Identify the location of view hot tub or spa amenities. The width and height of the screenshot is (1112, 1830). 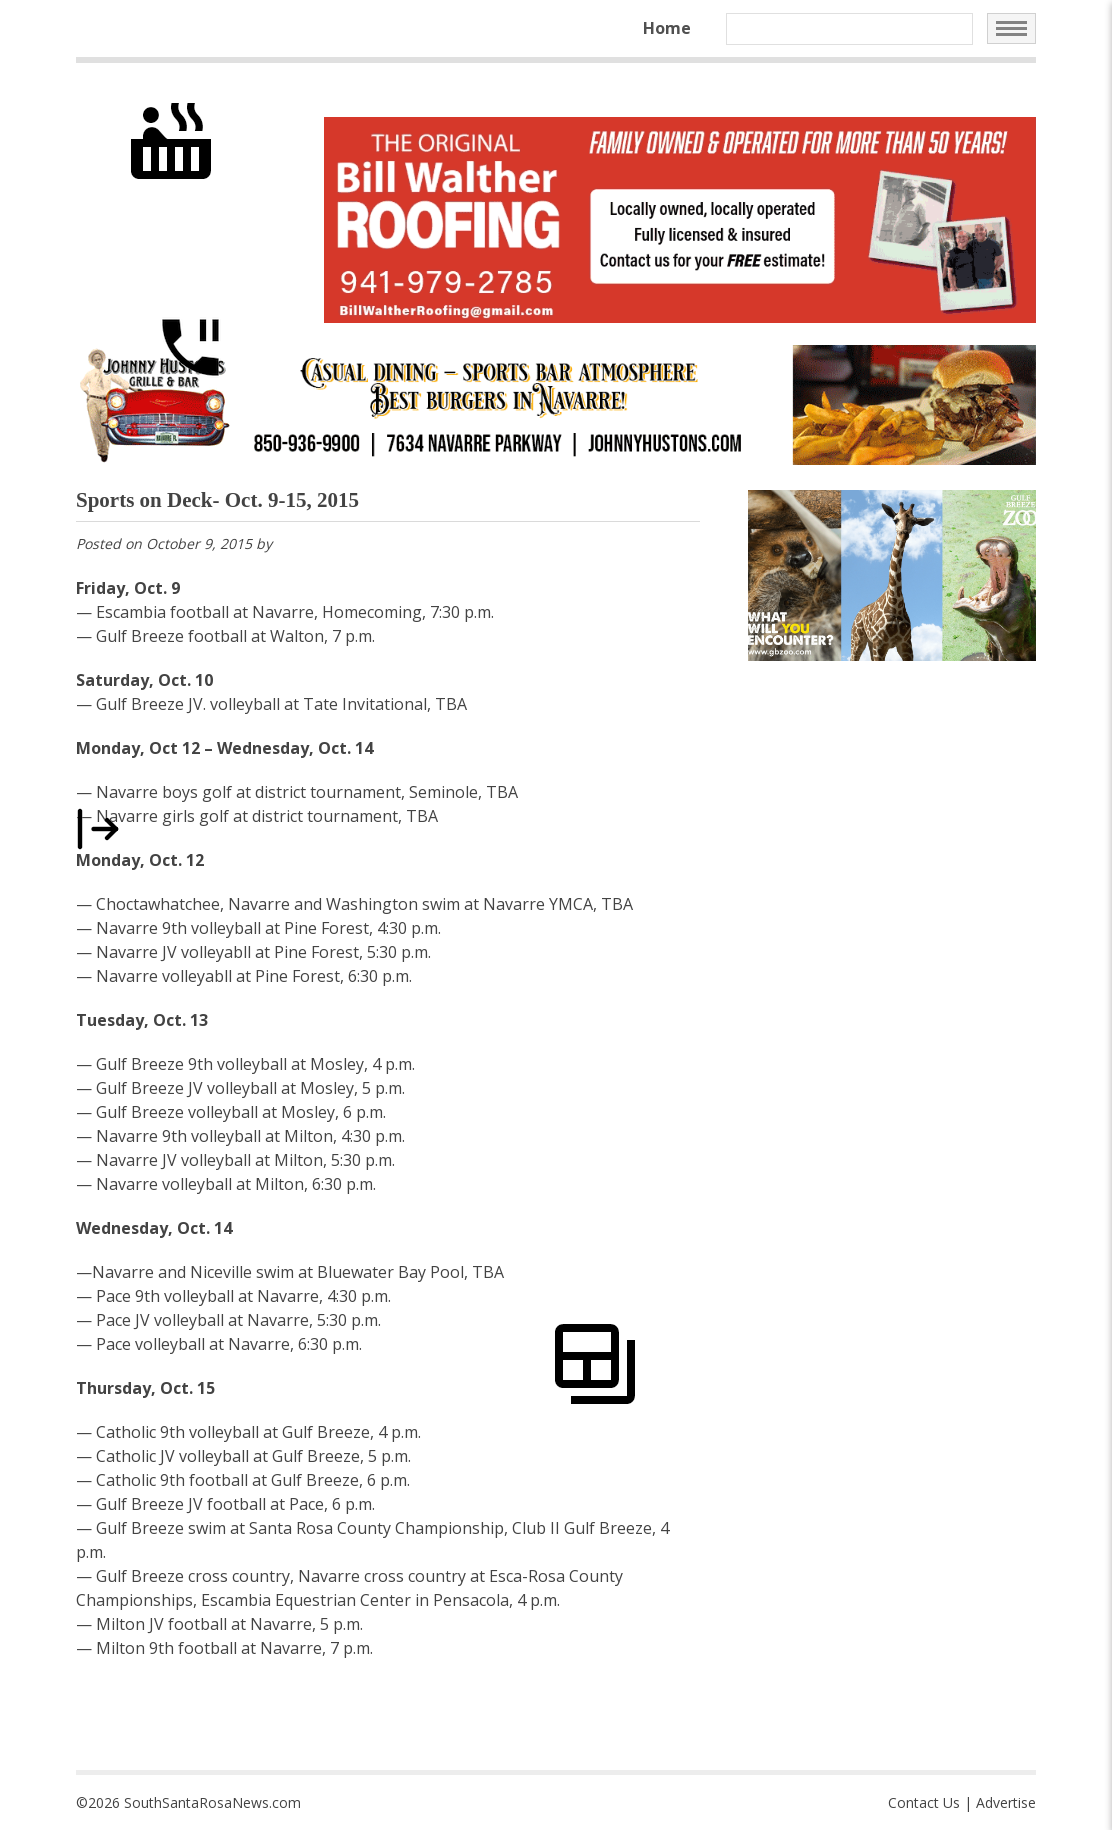
(171, 139).